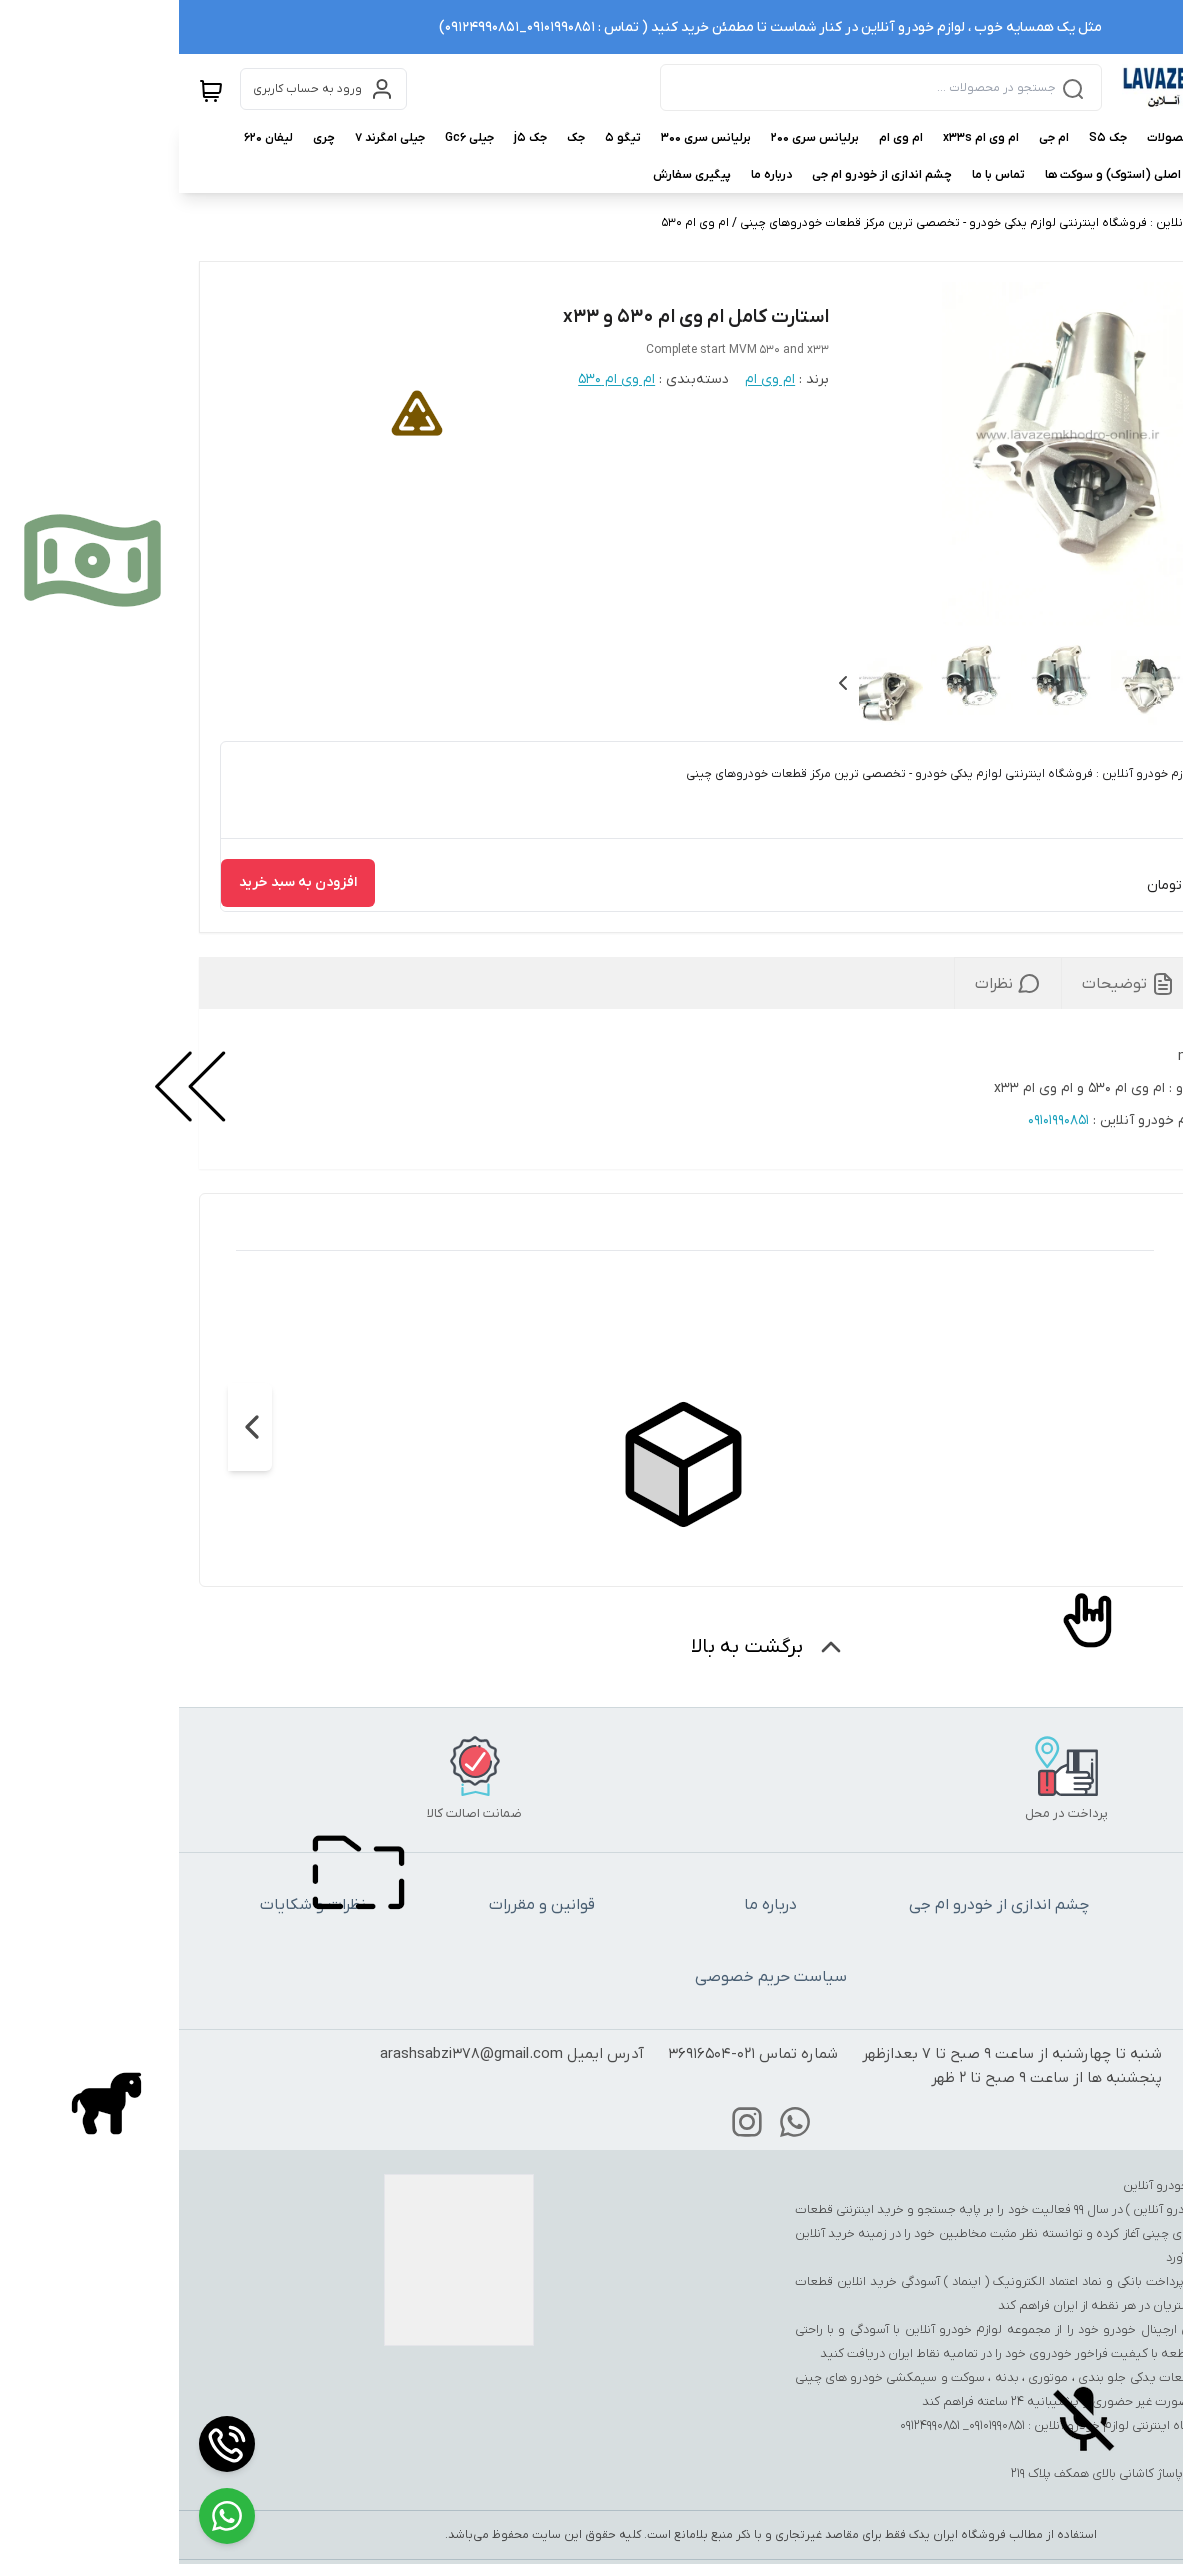 The height and width of the screenshot is (2564, 1183). I want to click on indicates equestrian or horse-related content, so click(106, 2103).